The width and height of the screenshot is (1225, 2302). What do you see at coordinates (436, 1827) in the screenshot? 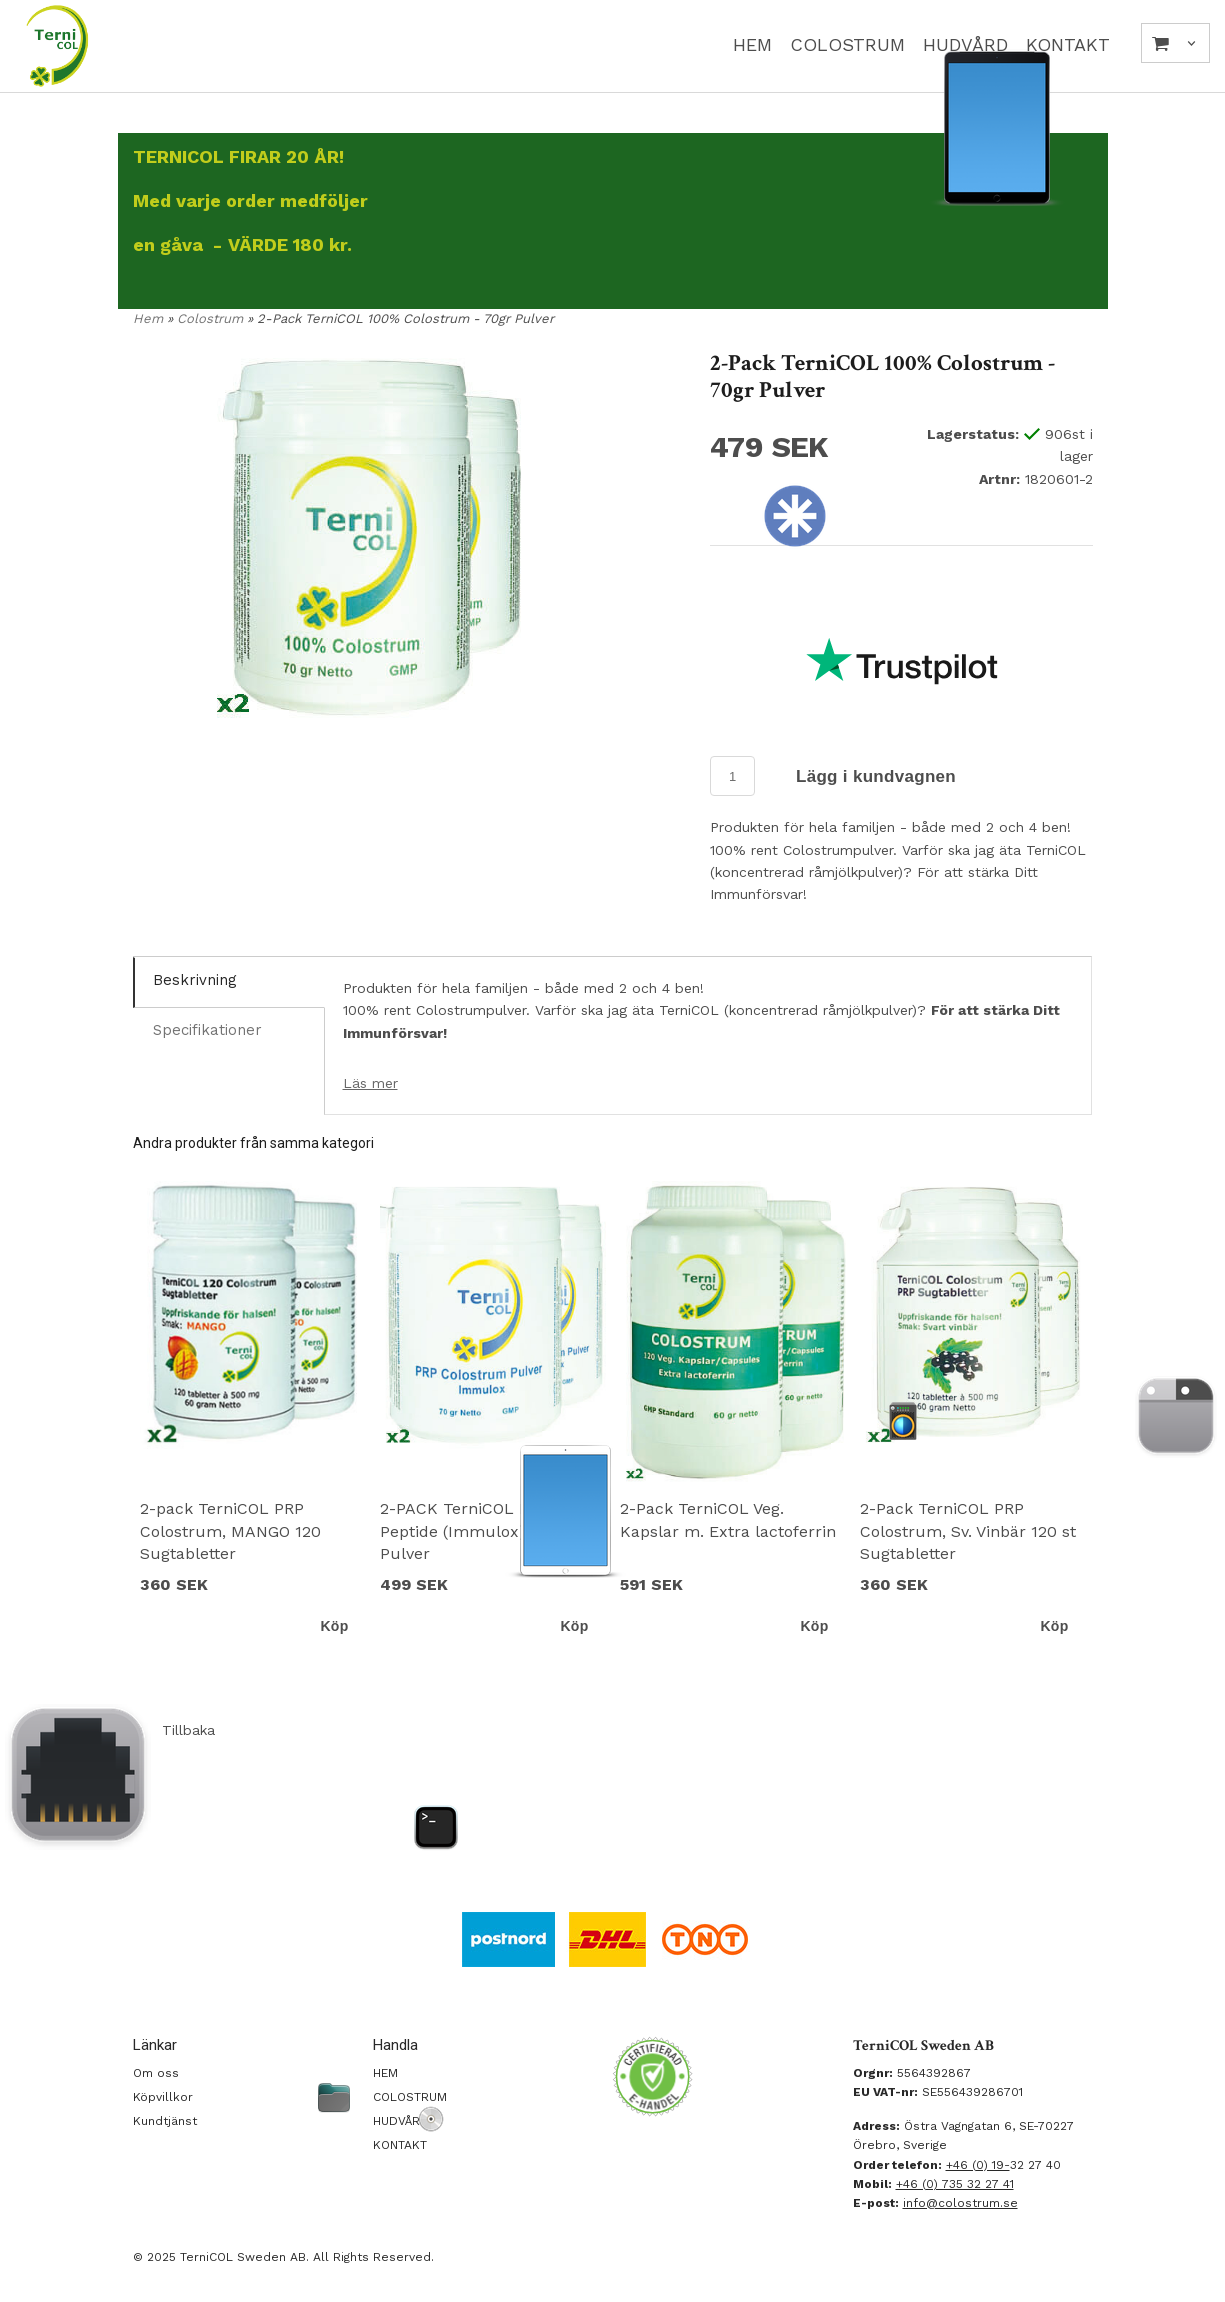
I see `open terminal application` at bounding box center [436, 1827].